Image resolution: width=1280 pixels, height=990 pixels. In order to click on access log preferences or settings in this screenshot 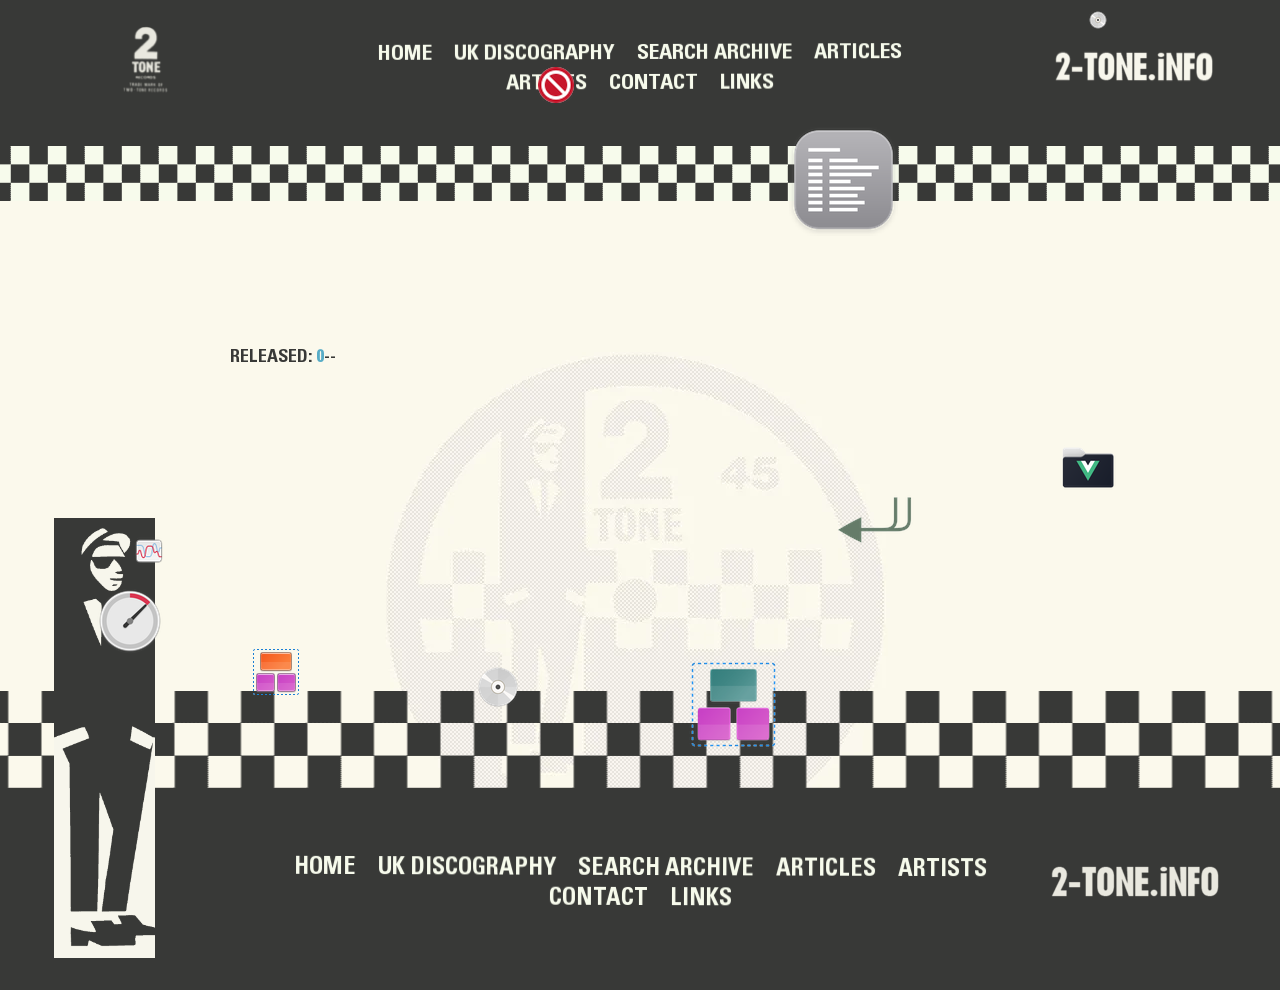, I will do `click(843, 181)`.